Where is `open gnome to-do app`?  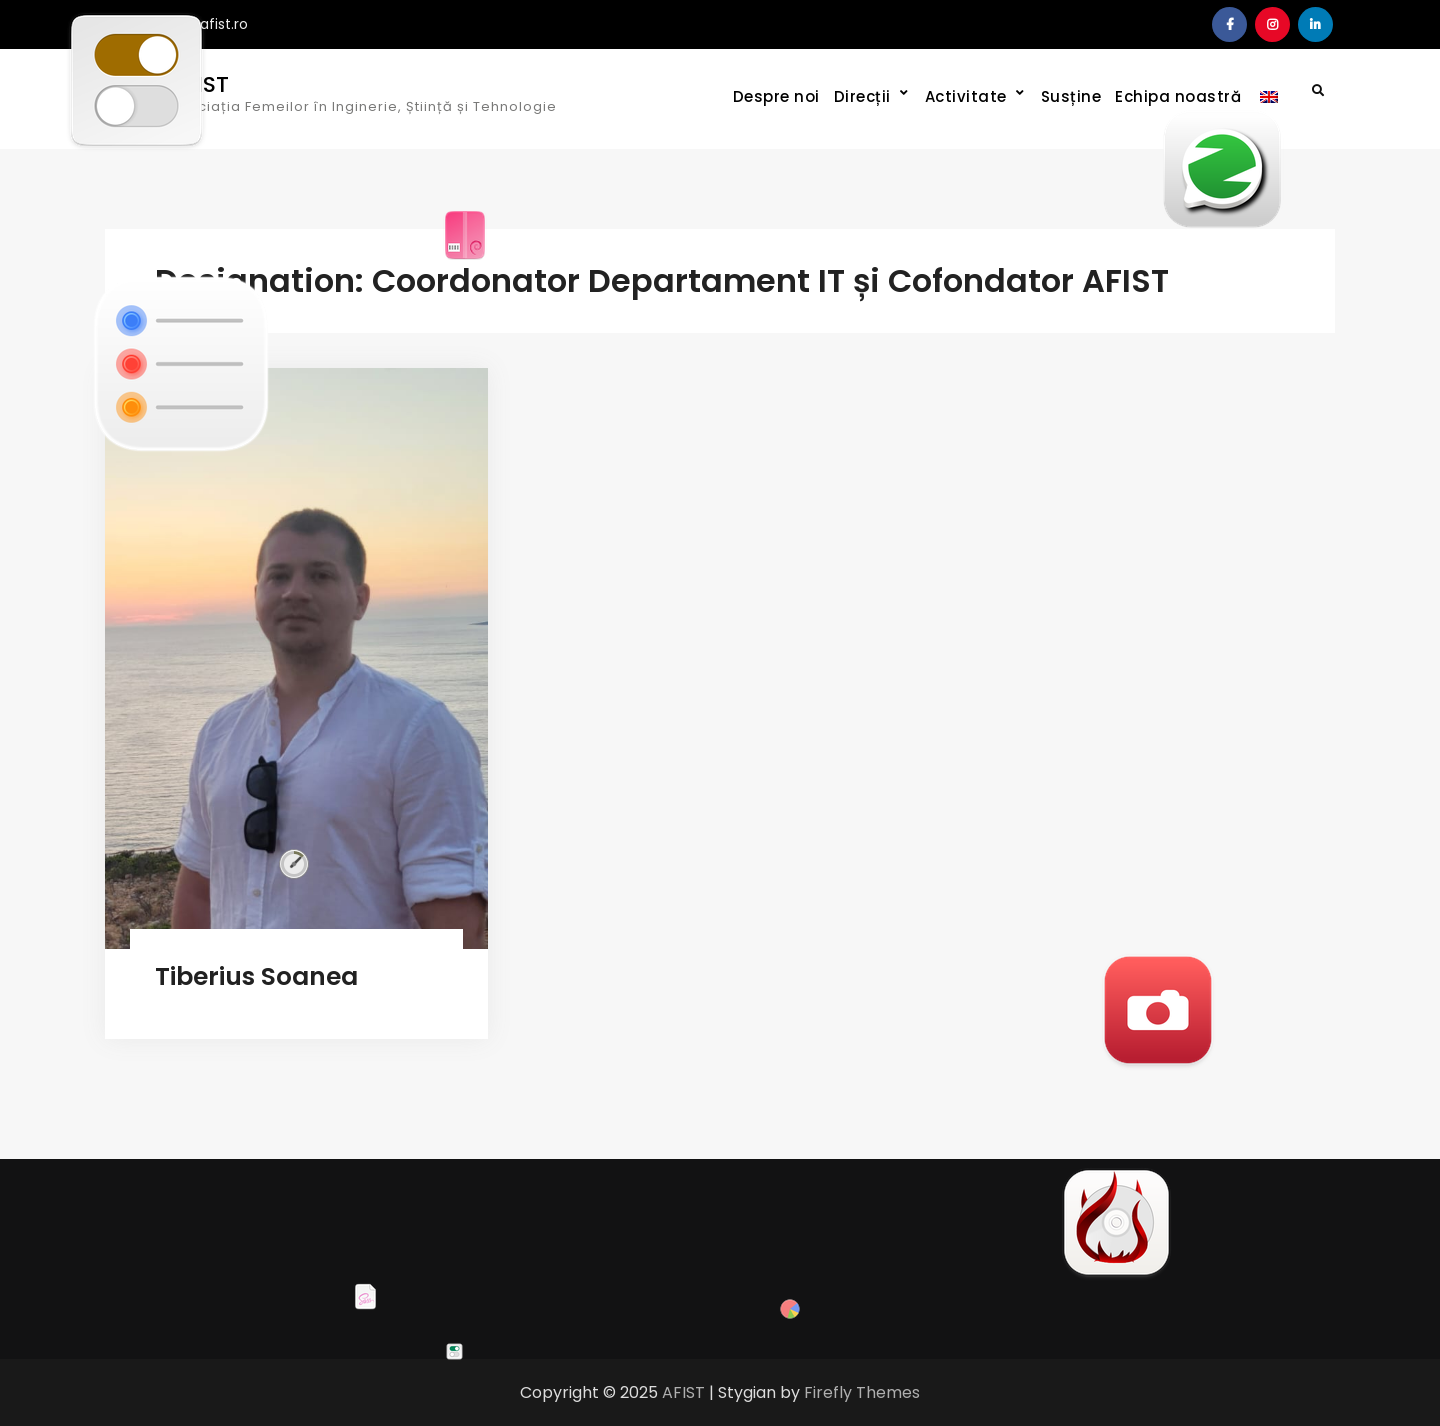
open gnome to-do app is located at coordinates (181, 364).